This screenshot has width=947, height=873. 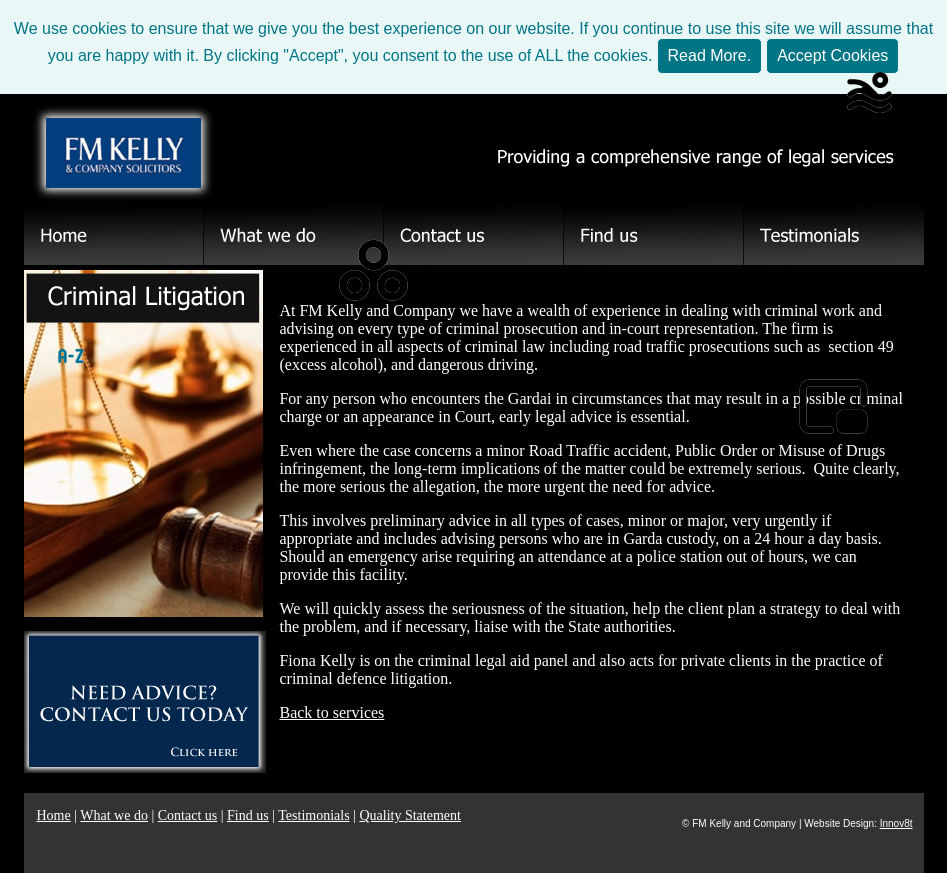 I want to click on sort items alphabetically from A to Z, so click(x=71, y=356).